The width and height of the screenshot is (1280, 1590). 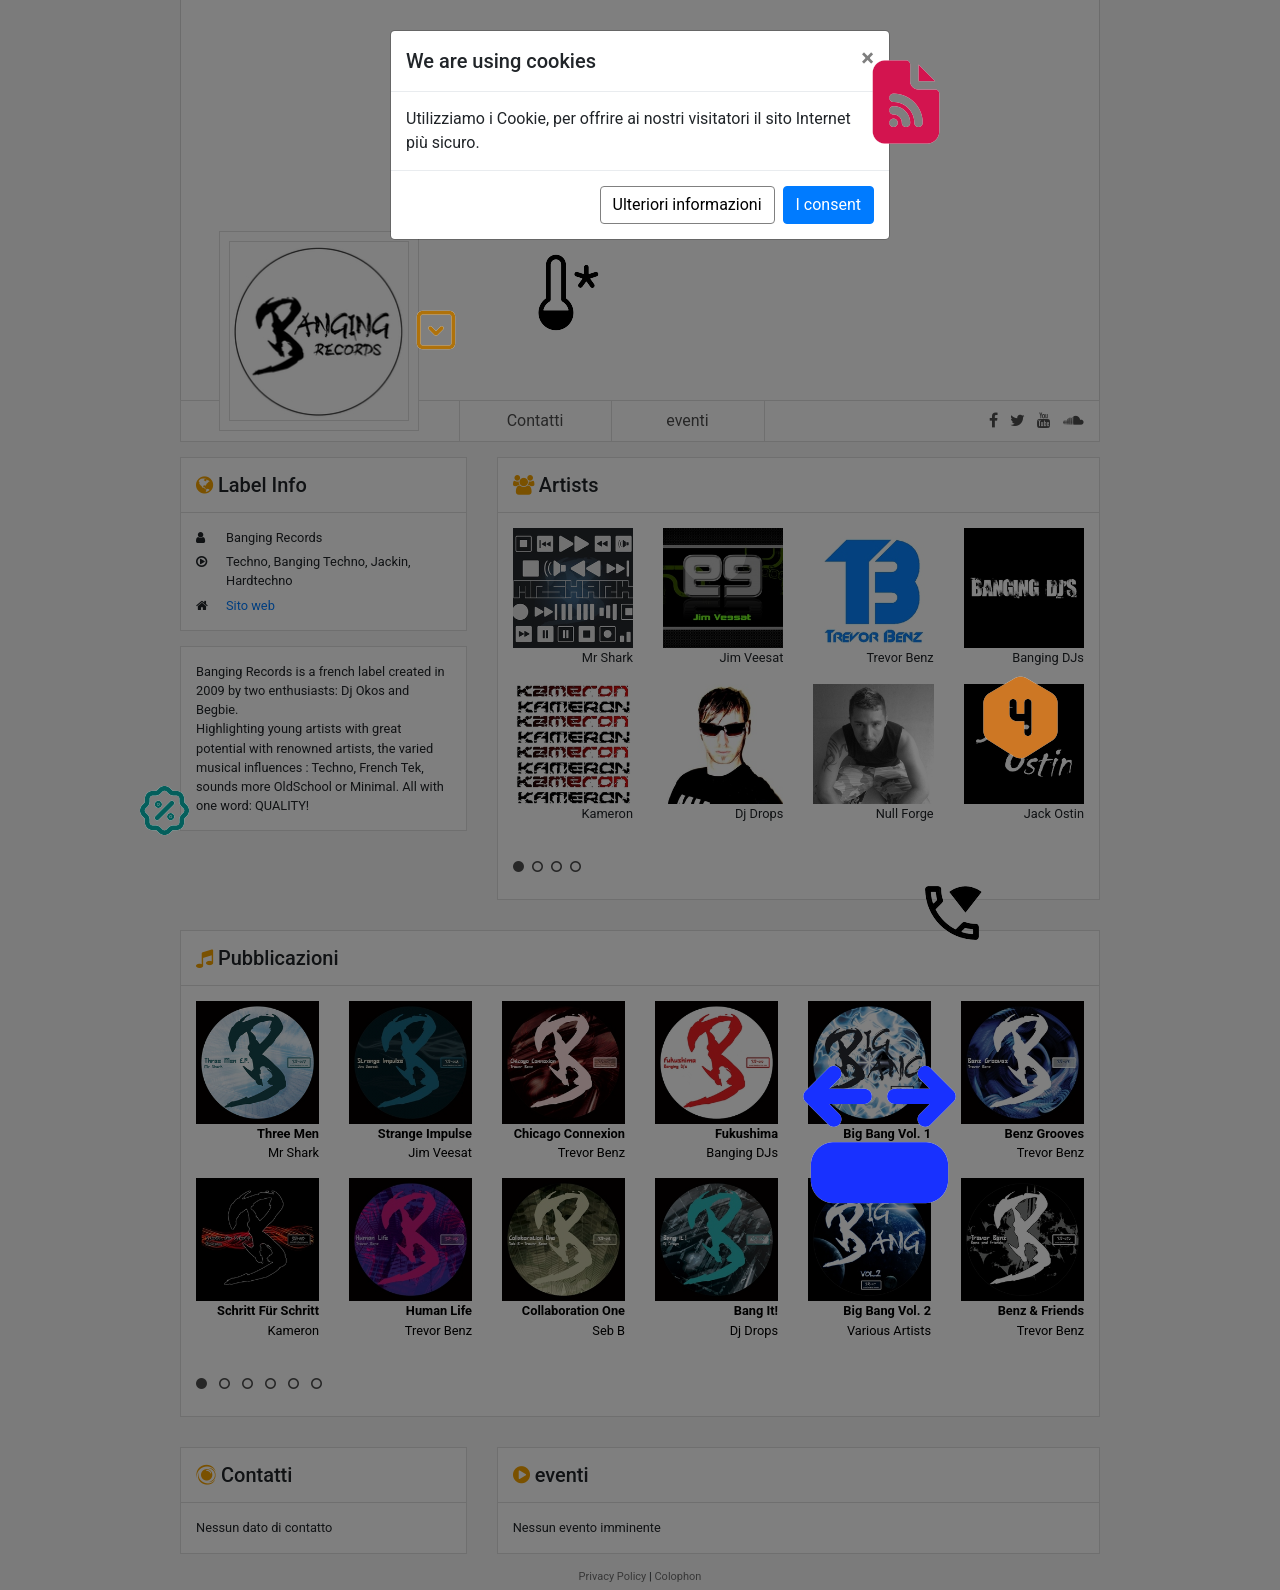 What do you see at coordinates (879, 1134) in the screenshot?
I see `auto-fit content to container width` at bounding box center [879, 1134].